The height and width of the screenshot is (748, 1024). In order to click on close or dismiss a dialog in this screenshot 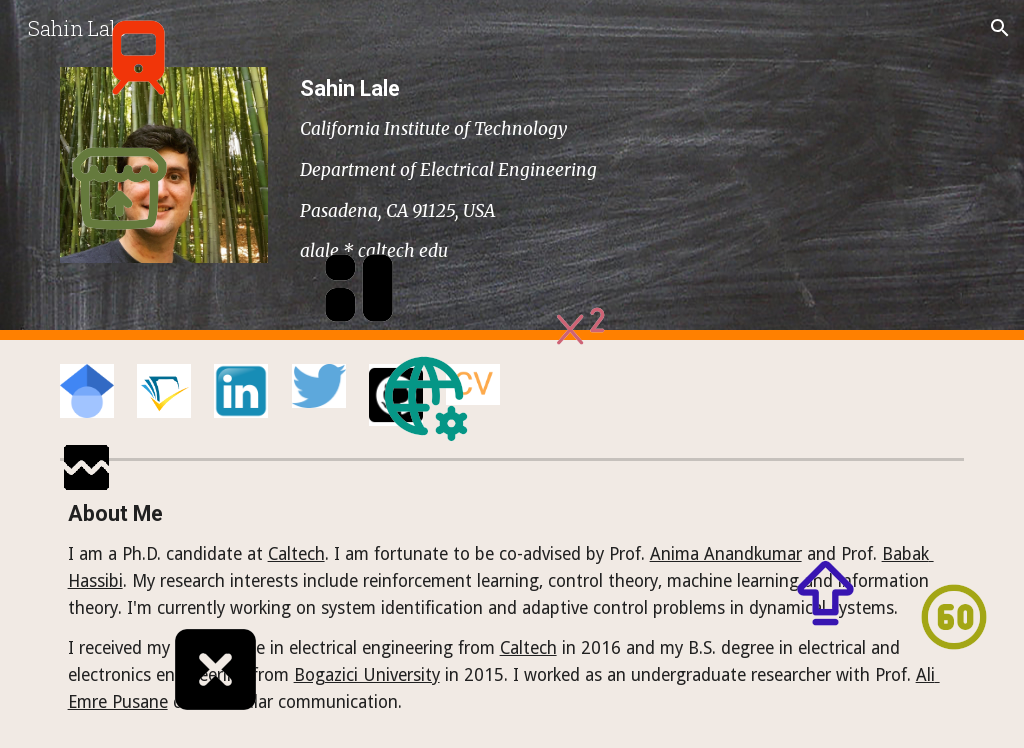, I will do `click(215, 669)`.